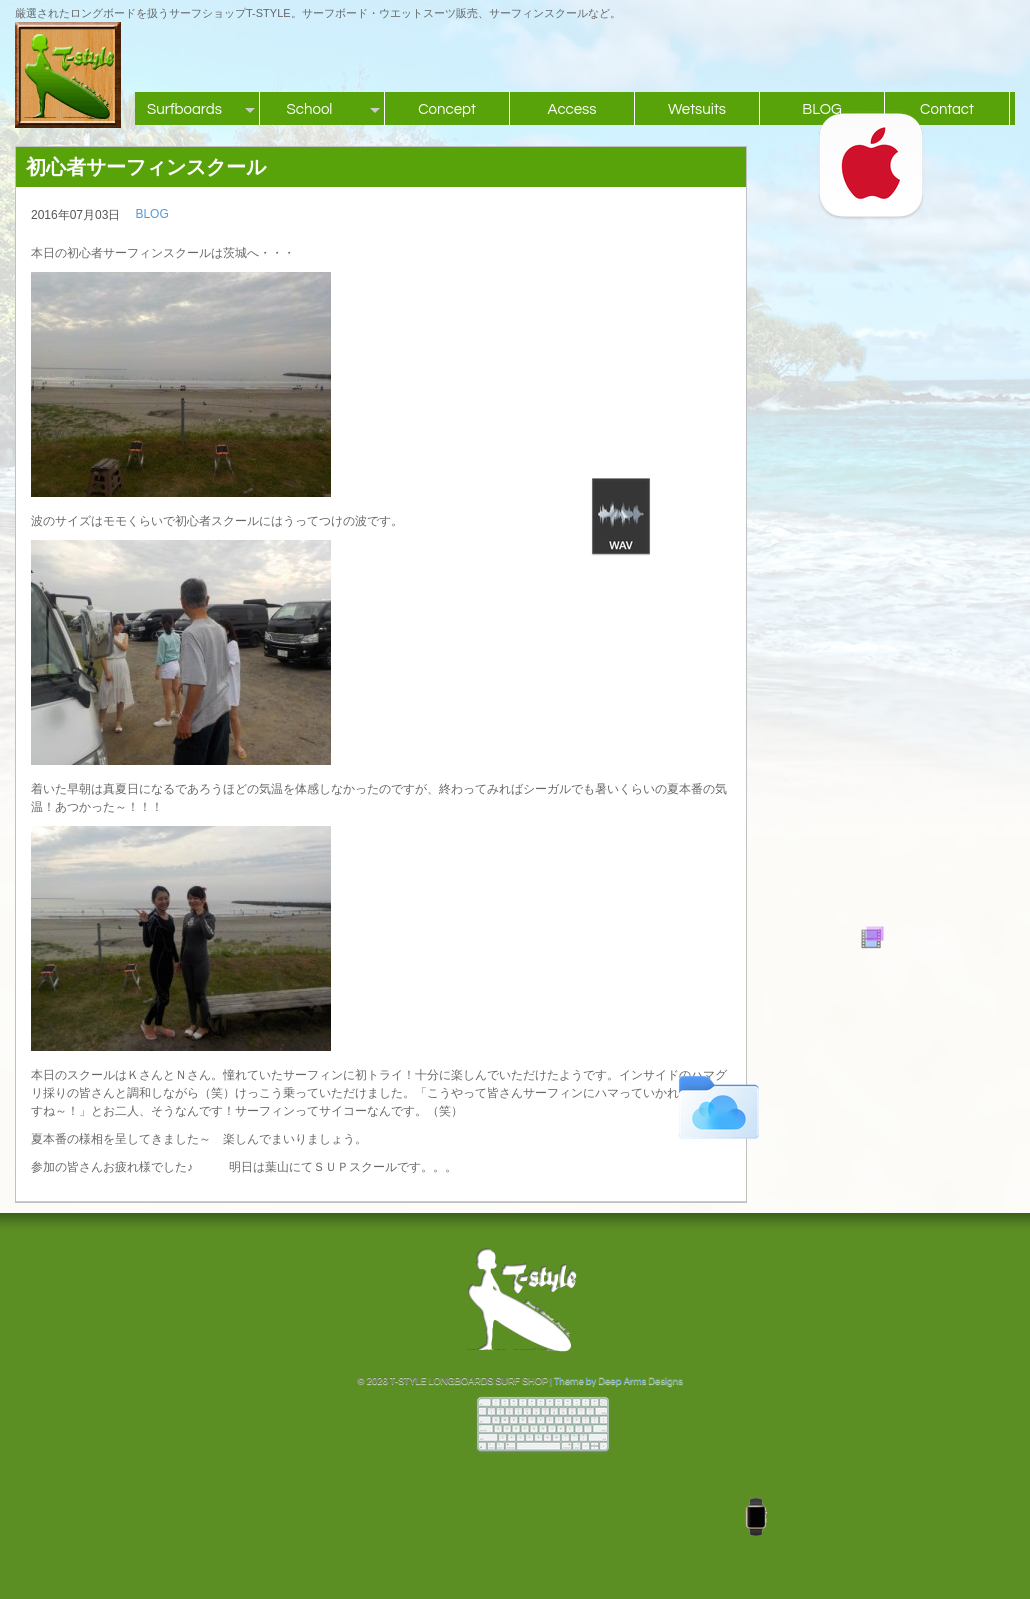 The height and width of the screenshot is (1599, 1030). What do you see at coordinates (543, 1424) in the screenshot?
I see `bluetooth keyboard connected successfully` at bounding box center [543, 1424].